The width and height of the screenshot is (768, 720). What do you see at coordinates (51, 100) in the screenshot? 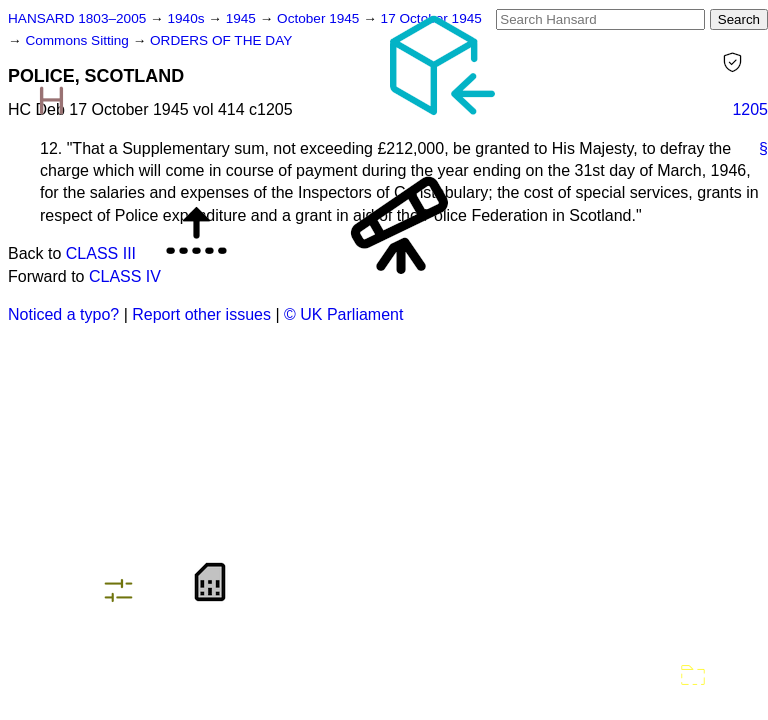
I see `insert a heading in a text editor` at bounding box center [51, 100].